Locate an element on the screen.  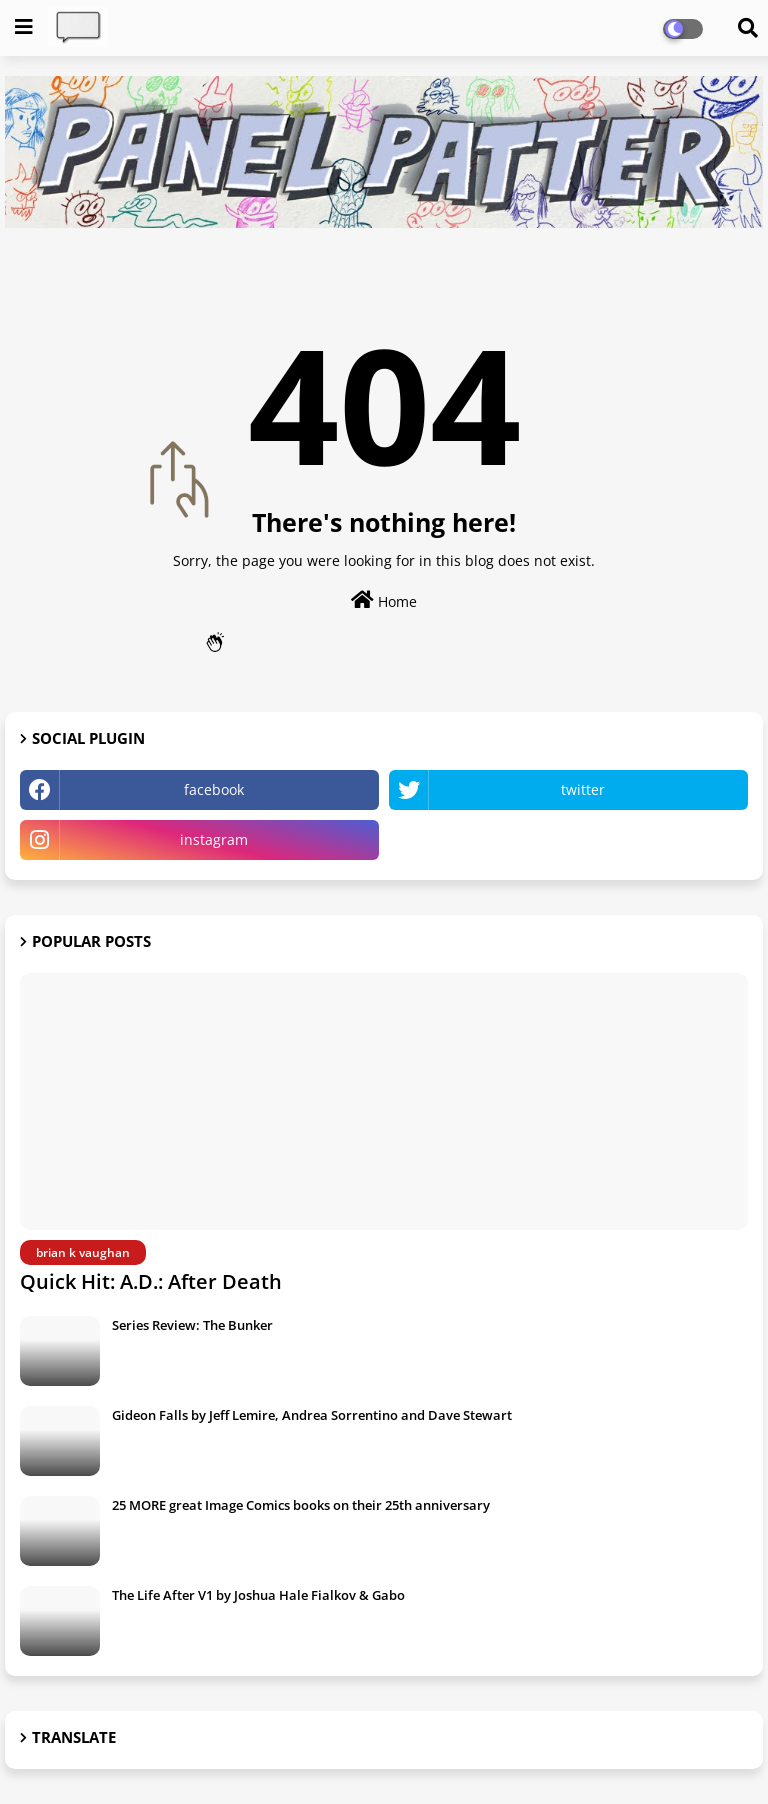
applaud or react positively to content is located at coordinates (215, 642).